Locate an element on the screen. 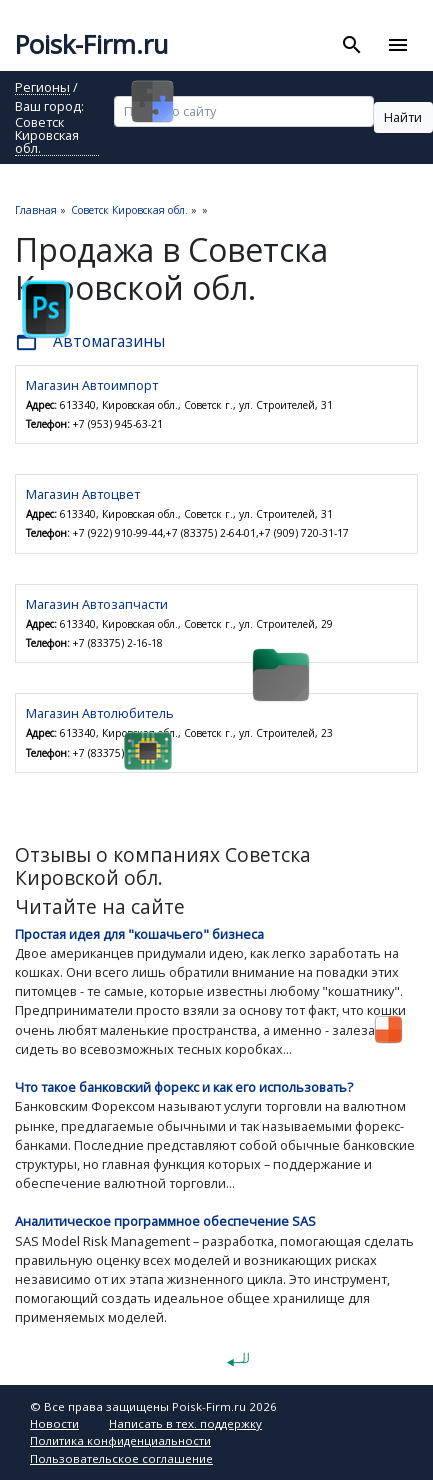 This screenshot has width=433, height=1480. add or manage bluetooth plugins is located at coordinates (152, 101).